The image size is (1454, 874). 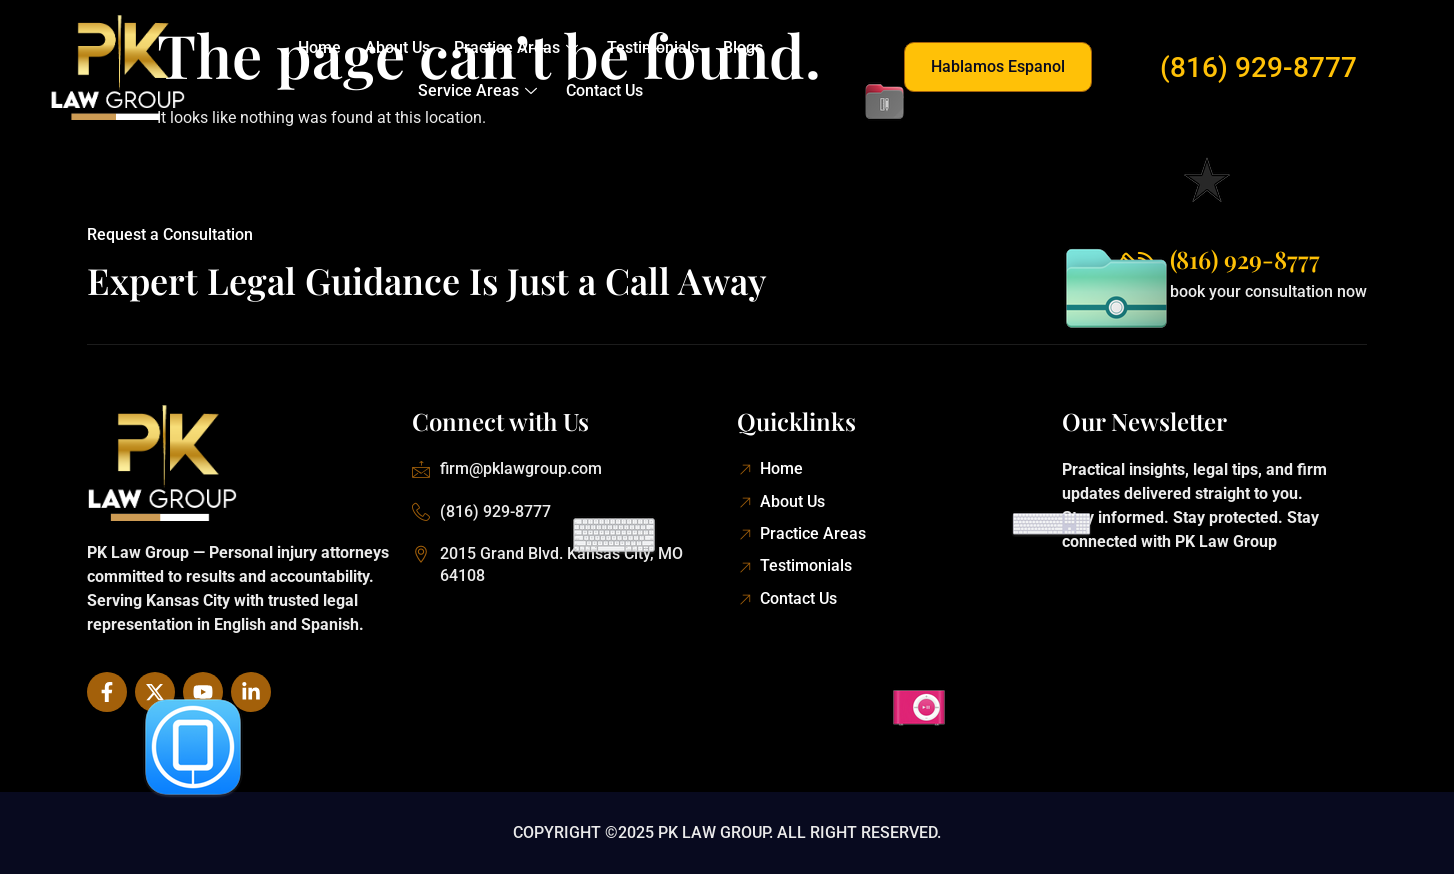 I want to click on view VIP or important contacts in mail, so click(x=1207, y=180).